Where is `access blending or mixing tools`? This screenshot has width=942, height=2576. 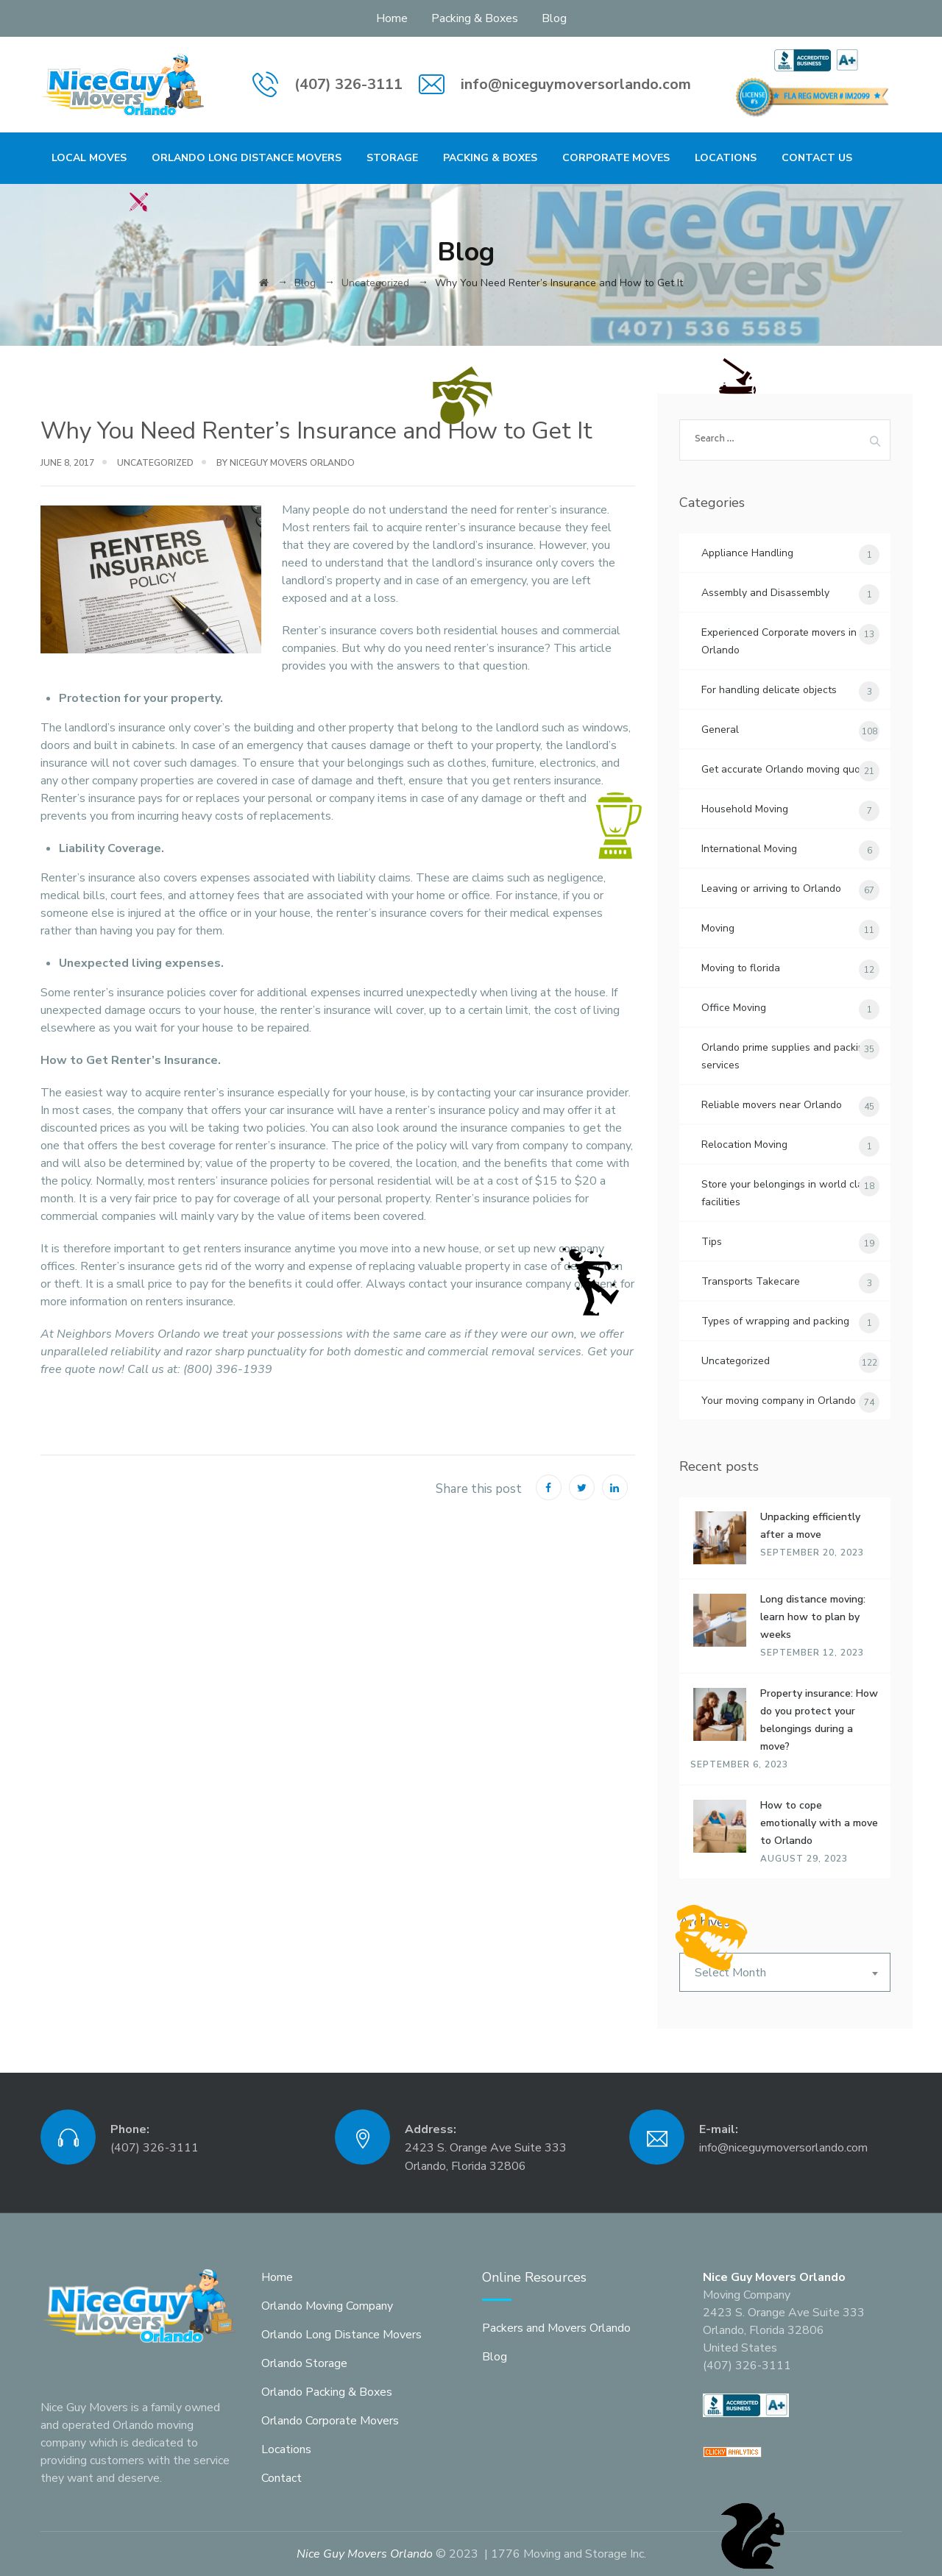 access blending or mixing tools is located at coordinates (615, 826).